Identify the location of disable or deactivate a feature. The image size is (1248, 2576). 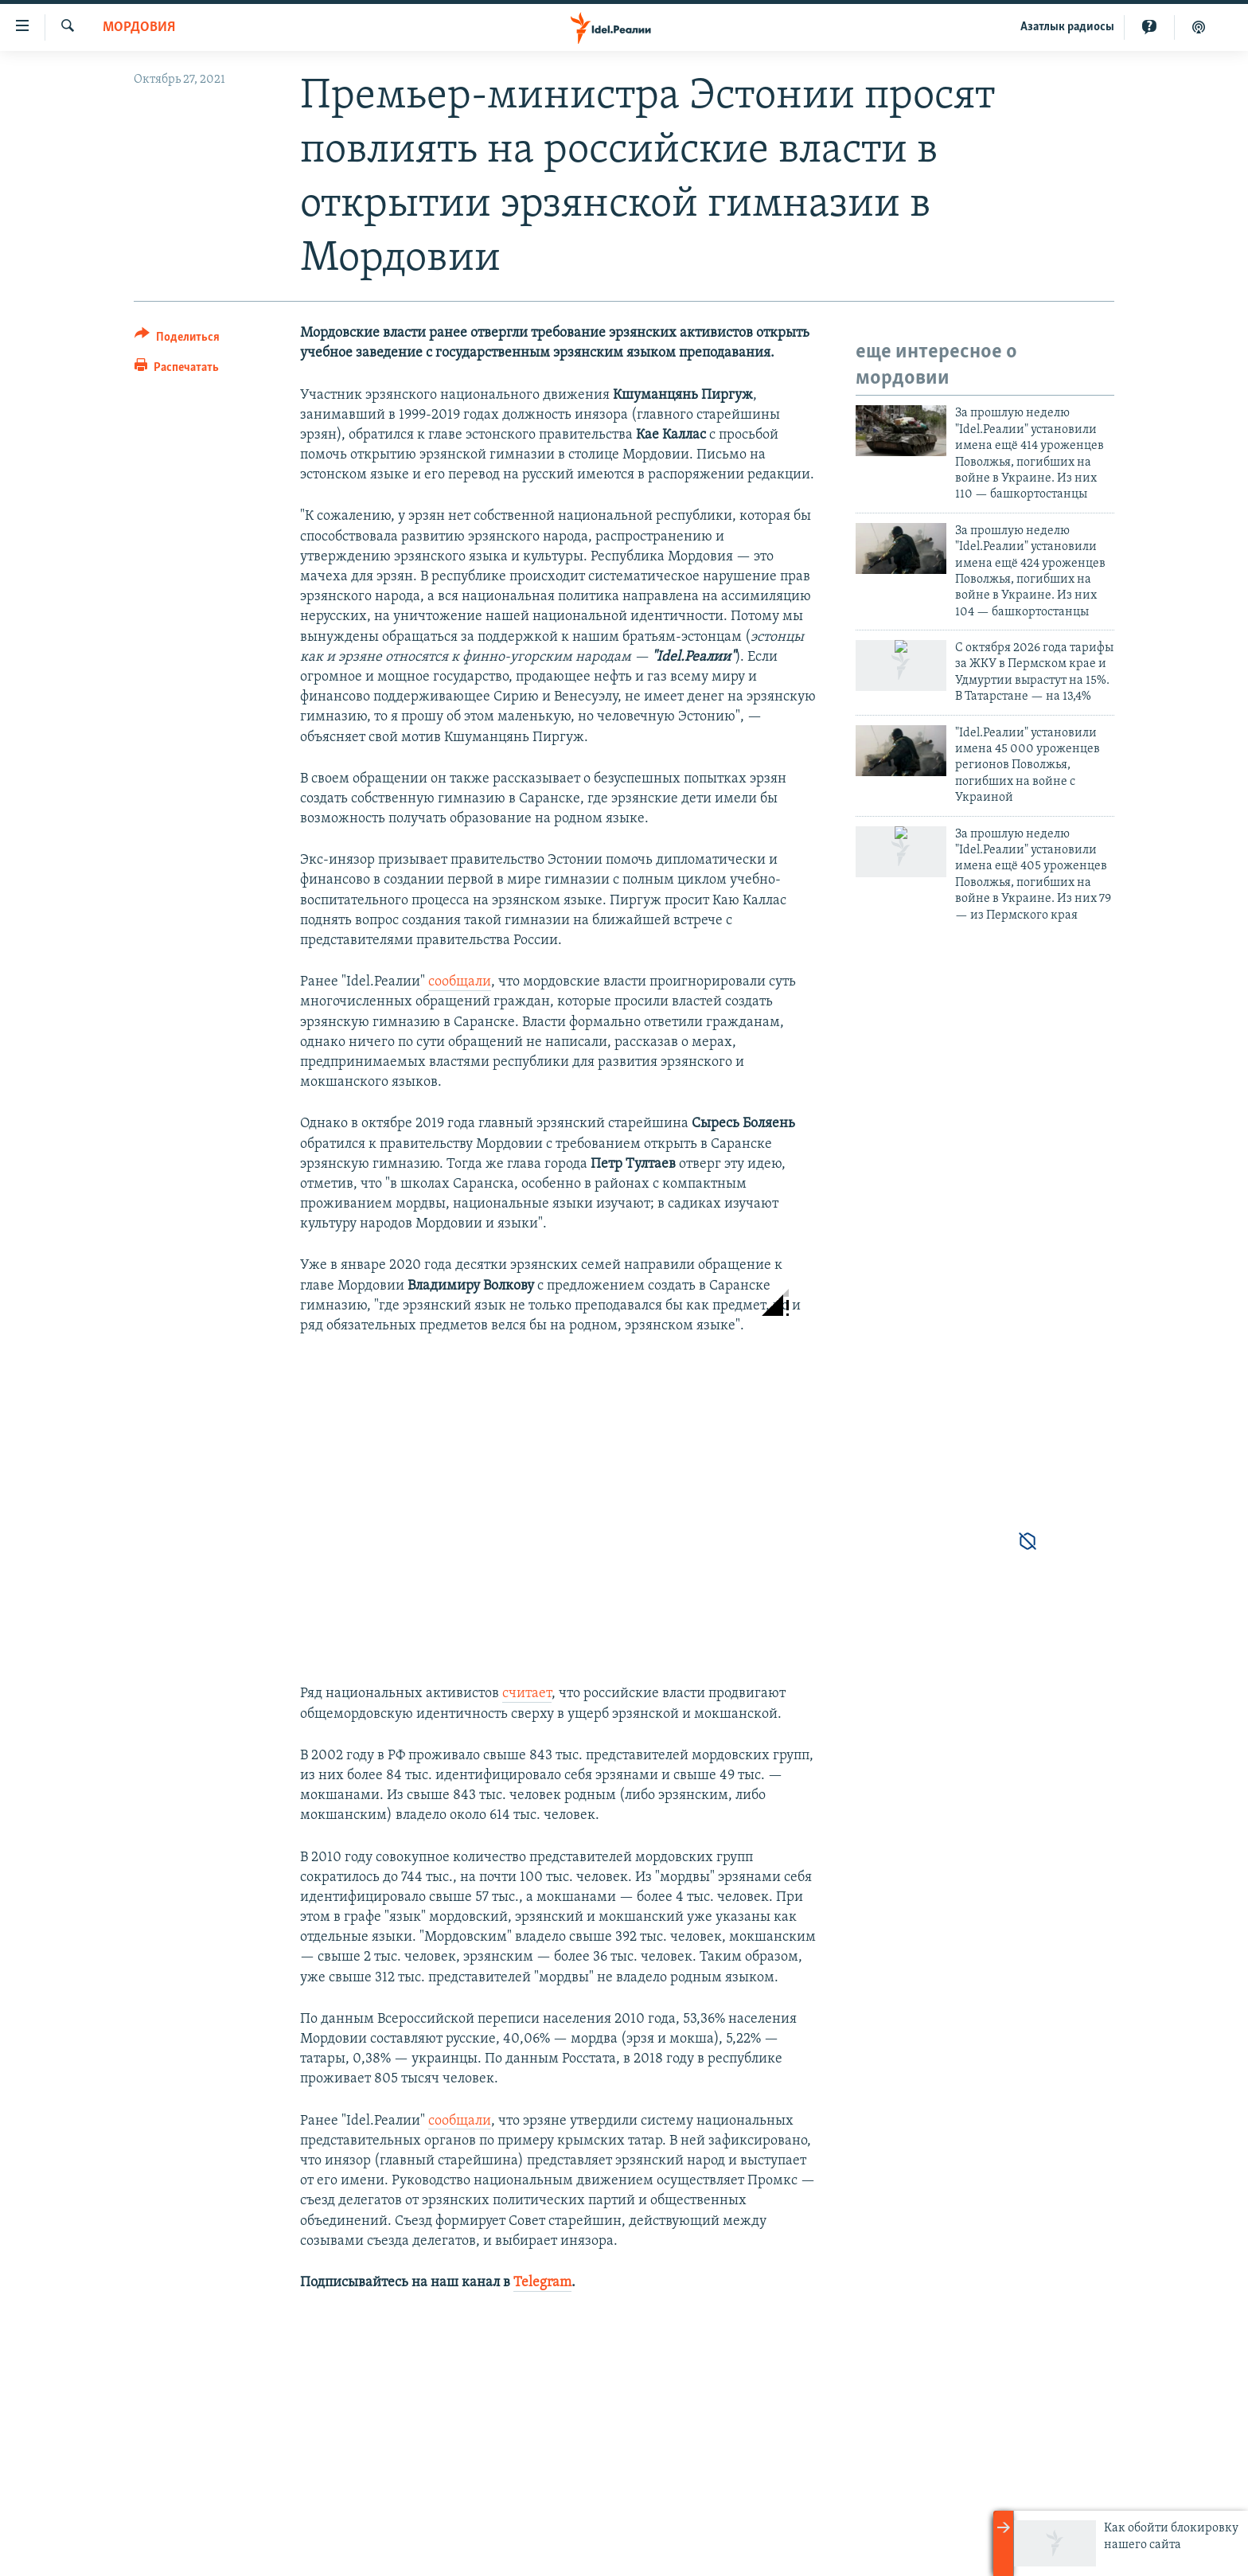
(1028, 1541).